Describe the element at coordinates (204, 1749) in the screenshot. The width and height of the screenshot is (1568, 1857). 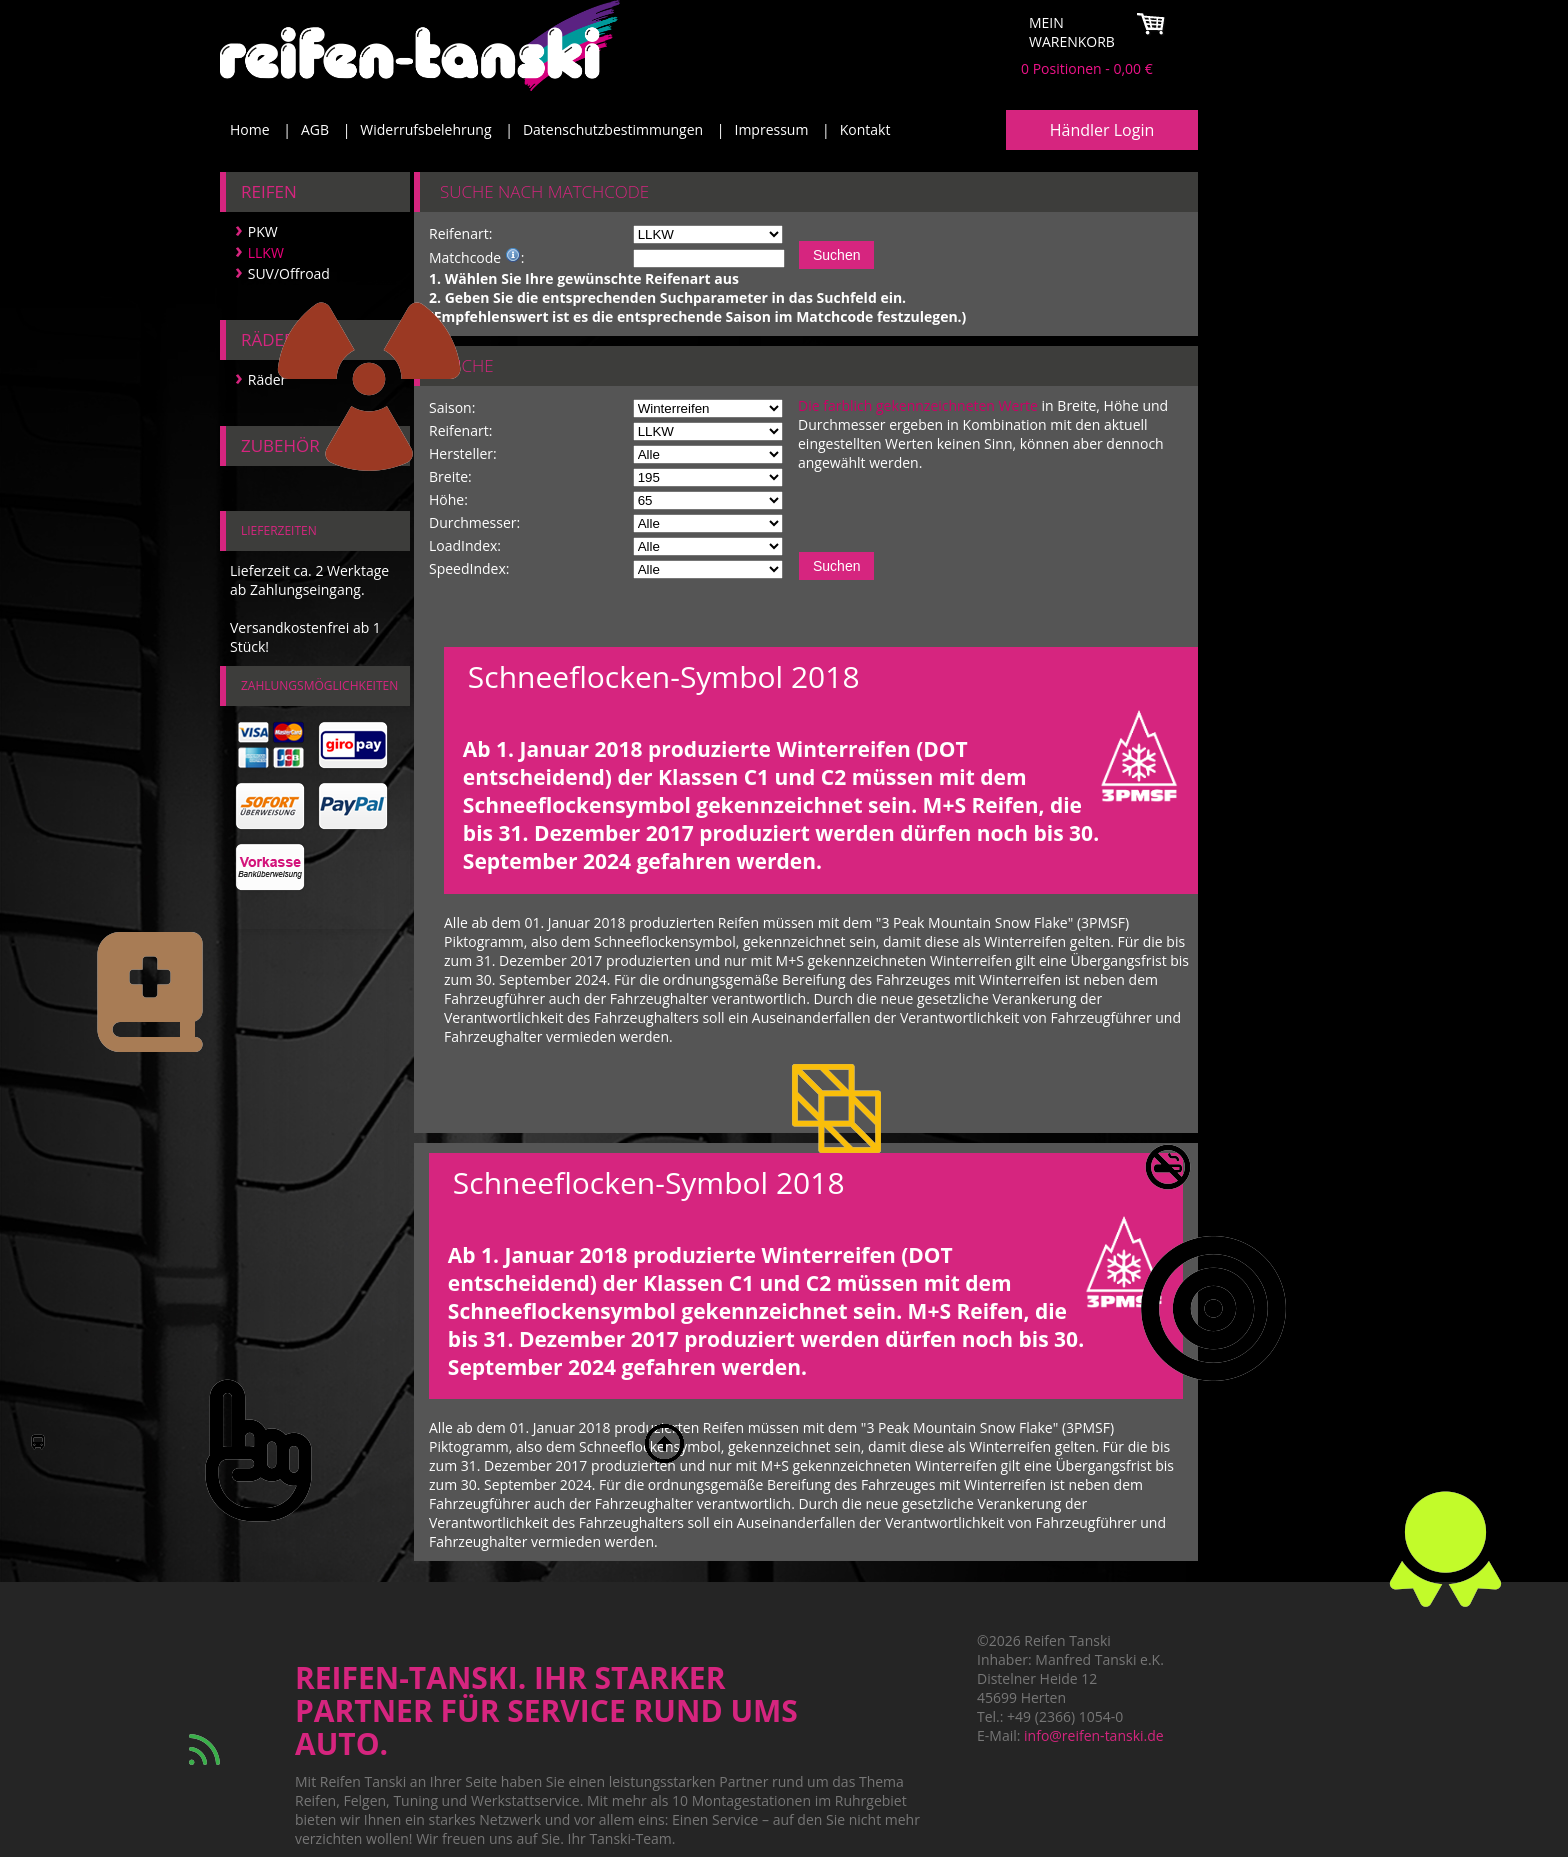
I see `subscribe to RSS feed` at that location.